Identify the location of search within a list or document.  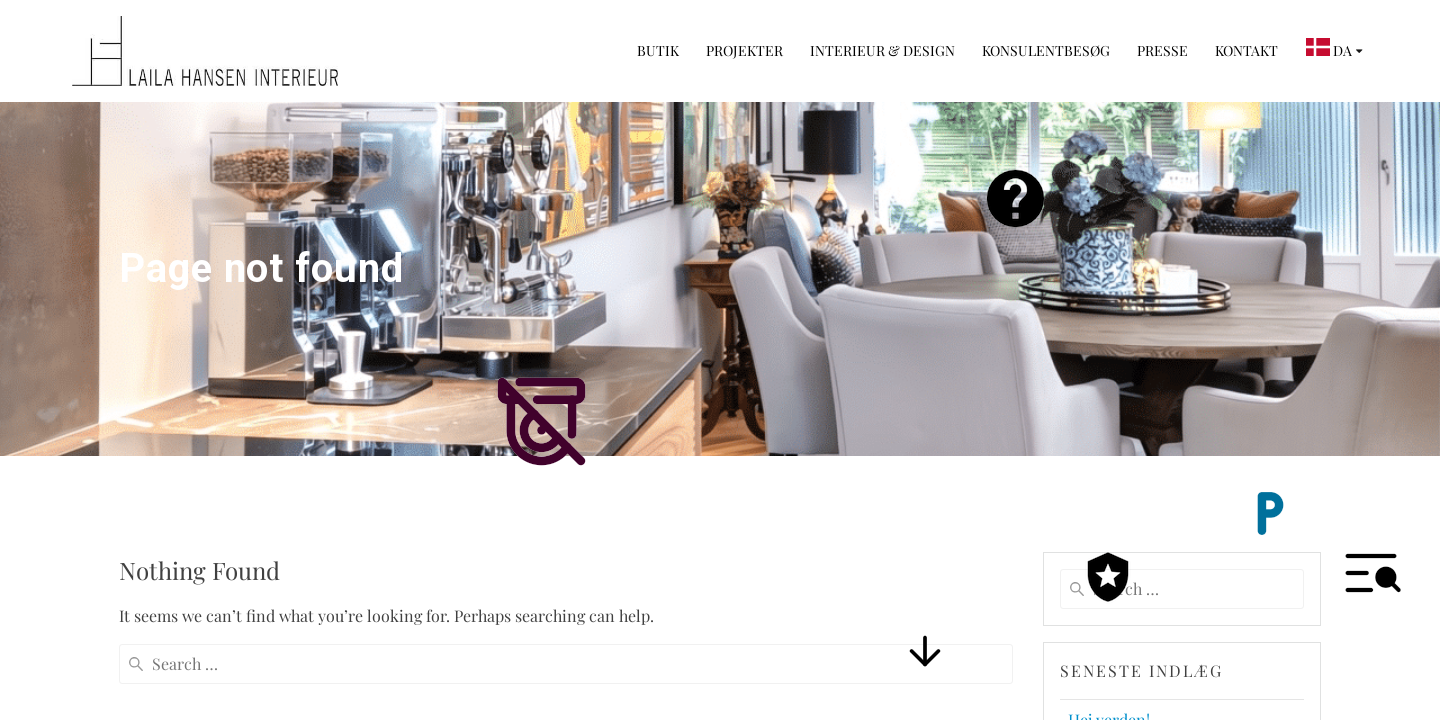
(1371, 573).